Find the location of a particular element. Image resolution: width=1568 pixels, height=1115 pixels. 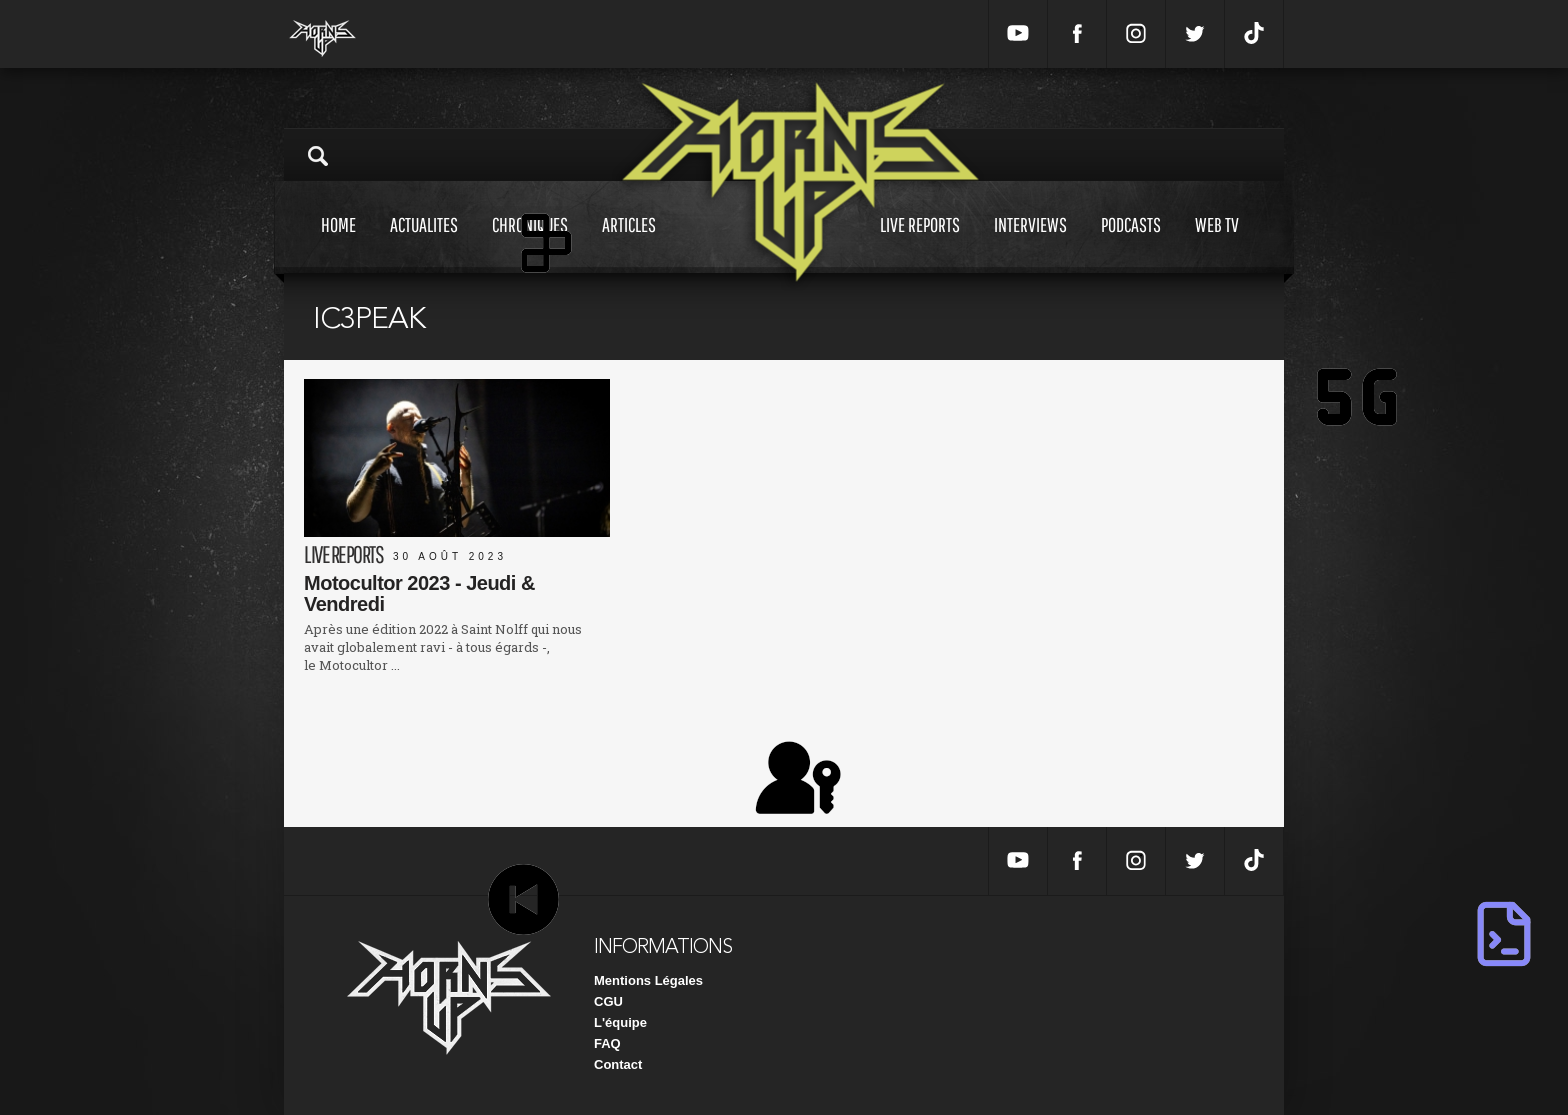

sign in with passkey authentication is located at coordinates (797, 780).